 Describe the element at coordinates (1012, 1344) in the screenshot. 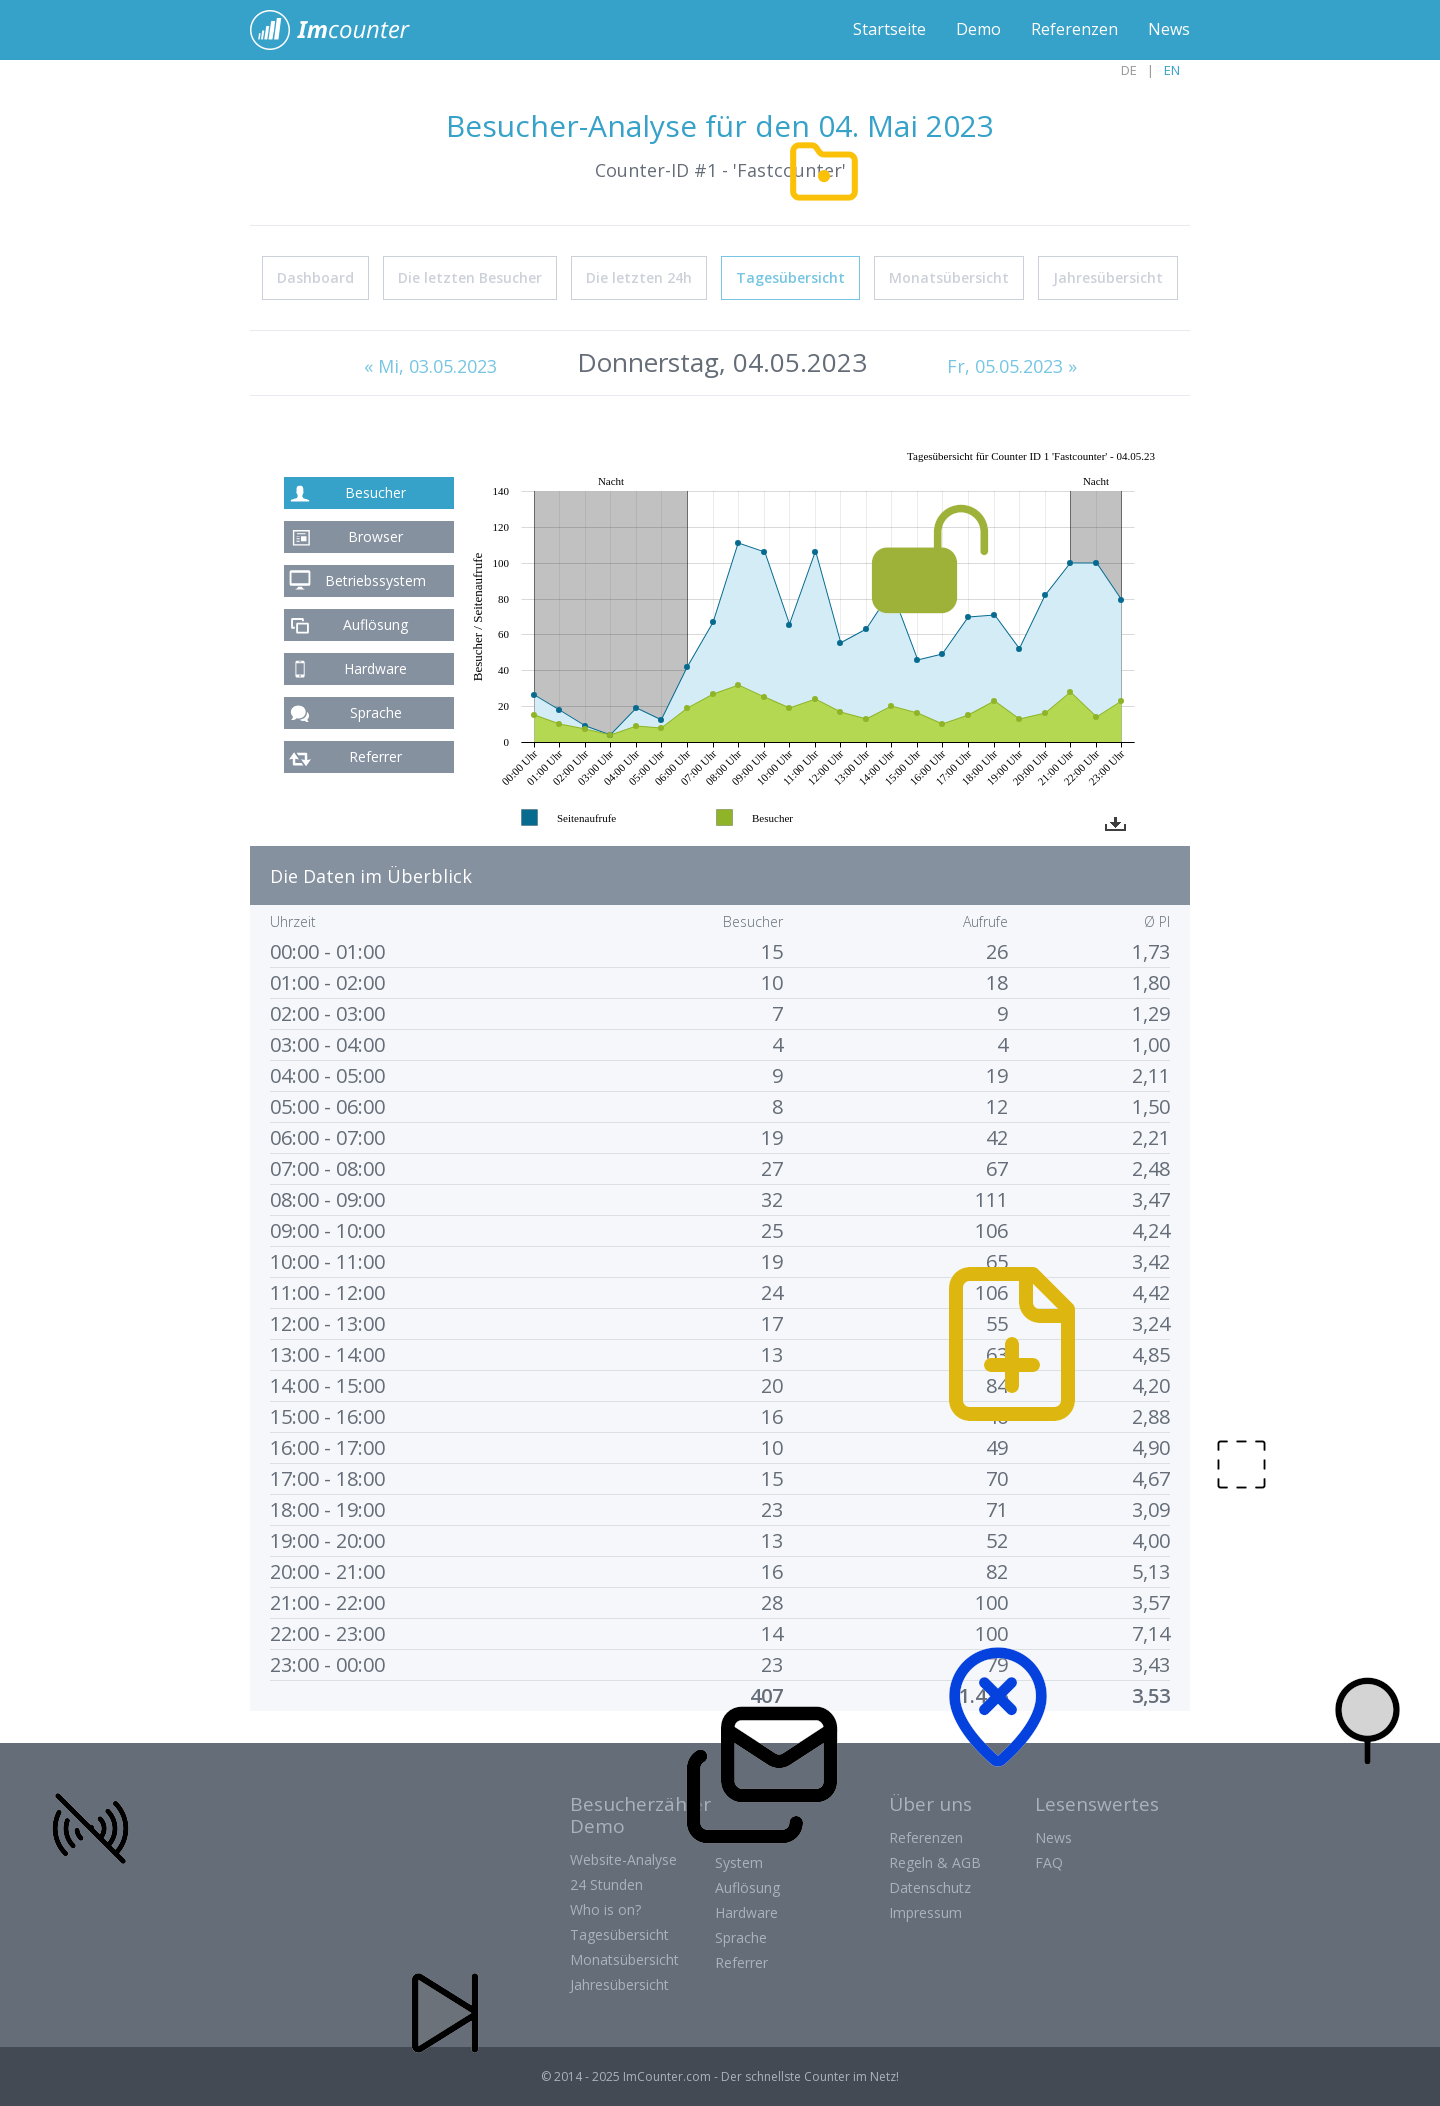

I see `create a new file` at that location.